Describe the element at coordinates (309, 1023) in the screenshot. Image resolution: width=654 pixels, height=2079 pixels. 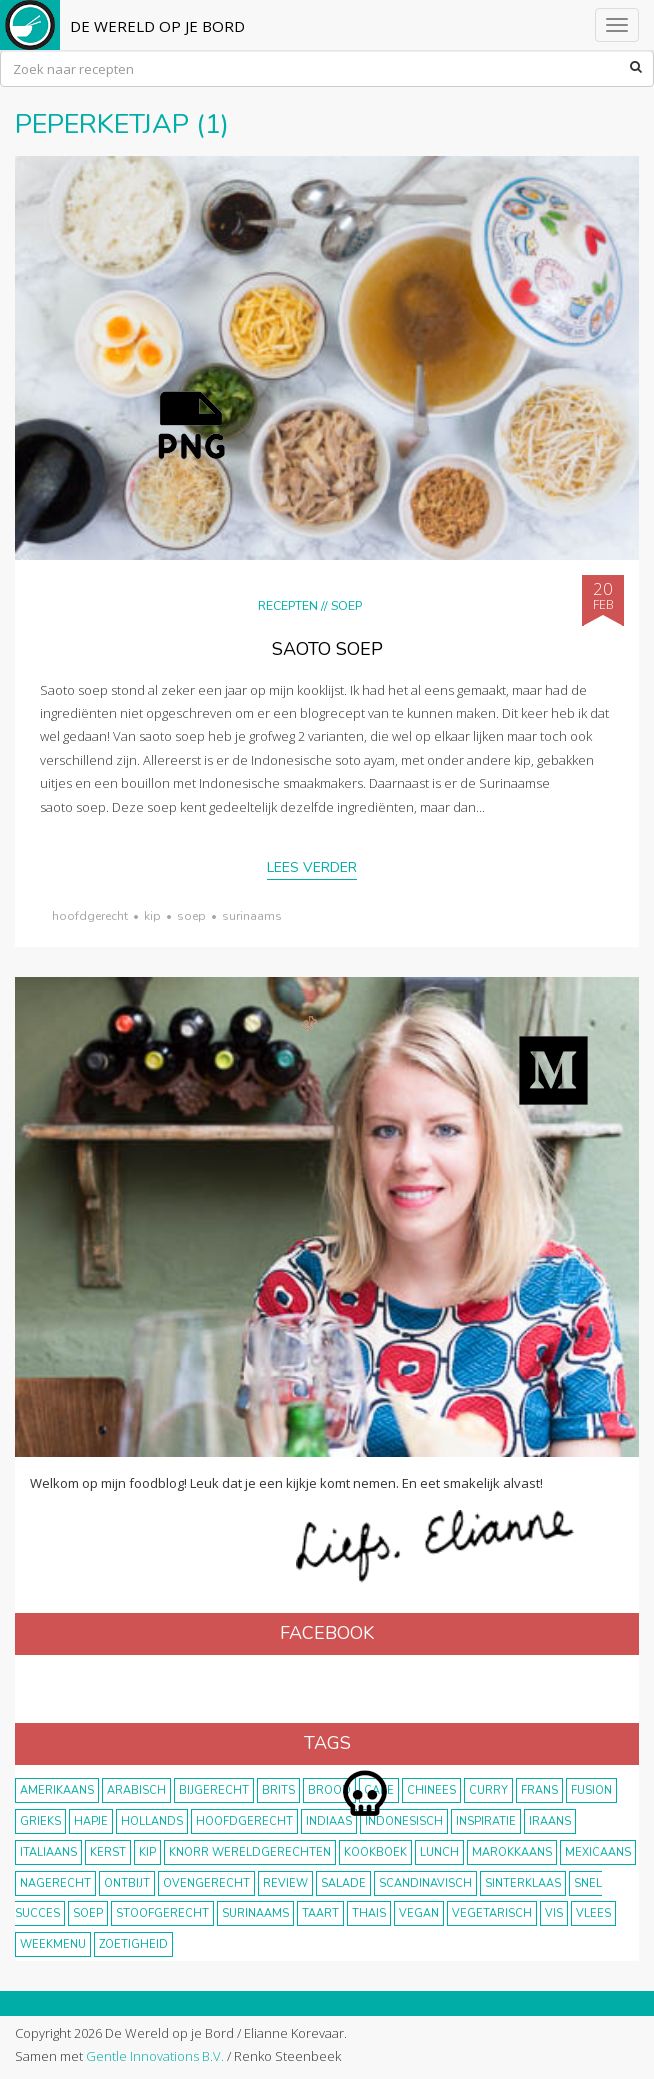
I see `open TikTok app` at that location.